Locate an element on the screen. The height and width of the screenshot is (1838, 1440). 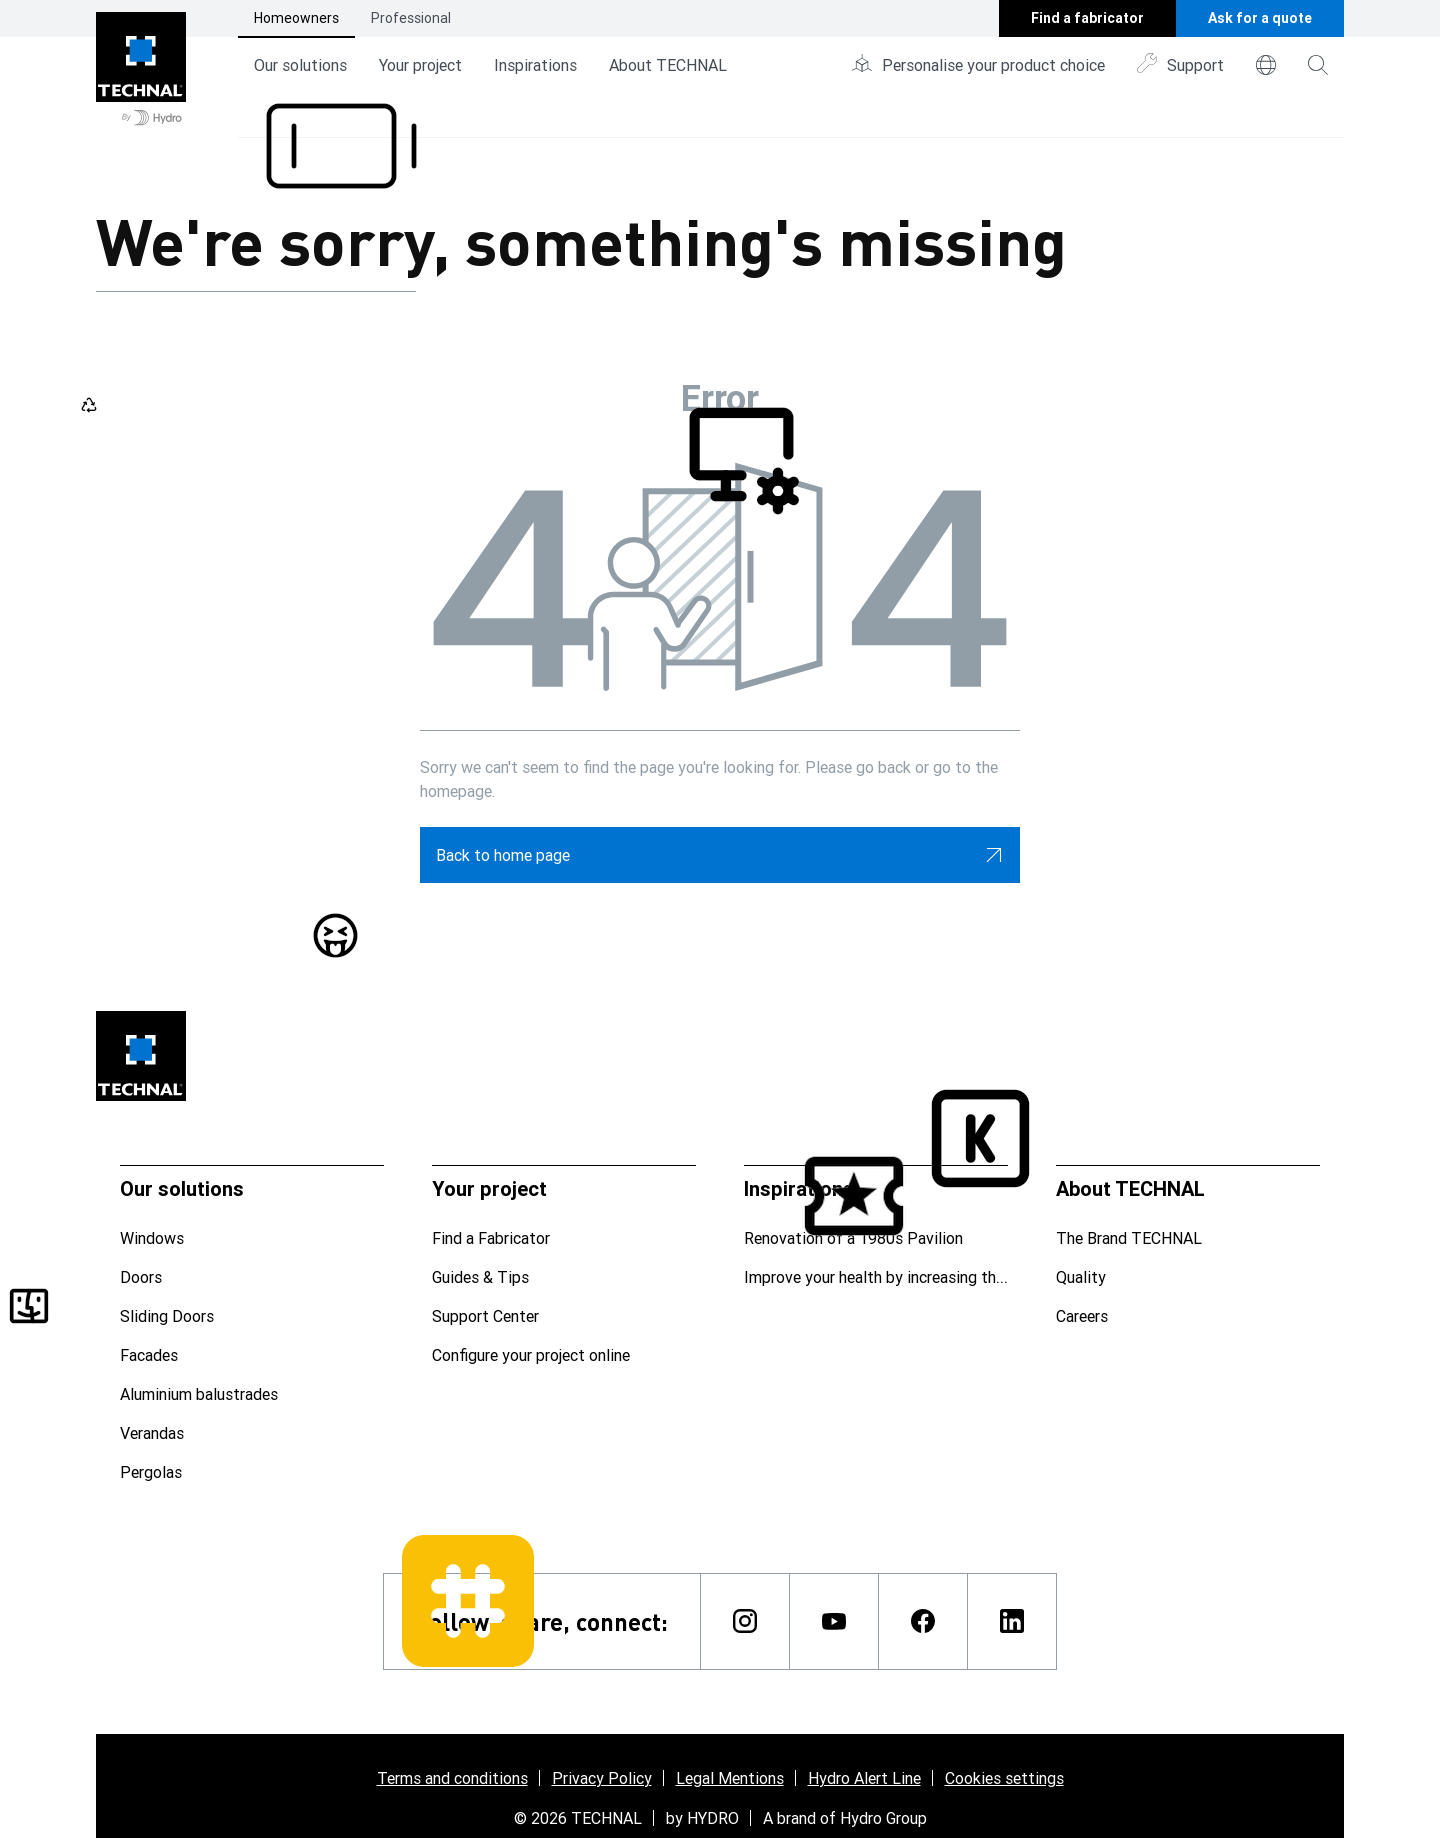
view local events or activities is located at coordinates (854, 1196).